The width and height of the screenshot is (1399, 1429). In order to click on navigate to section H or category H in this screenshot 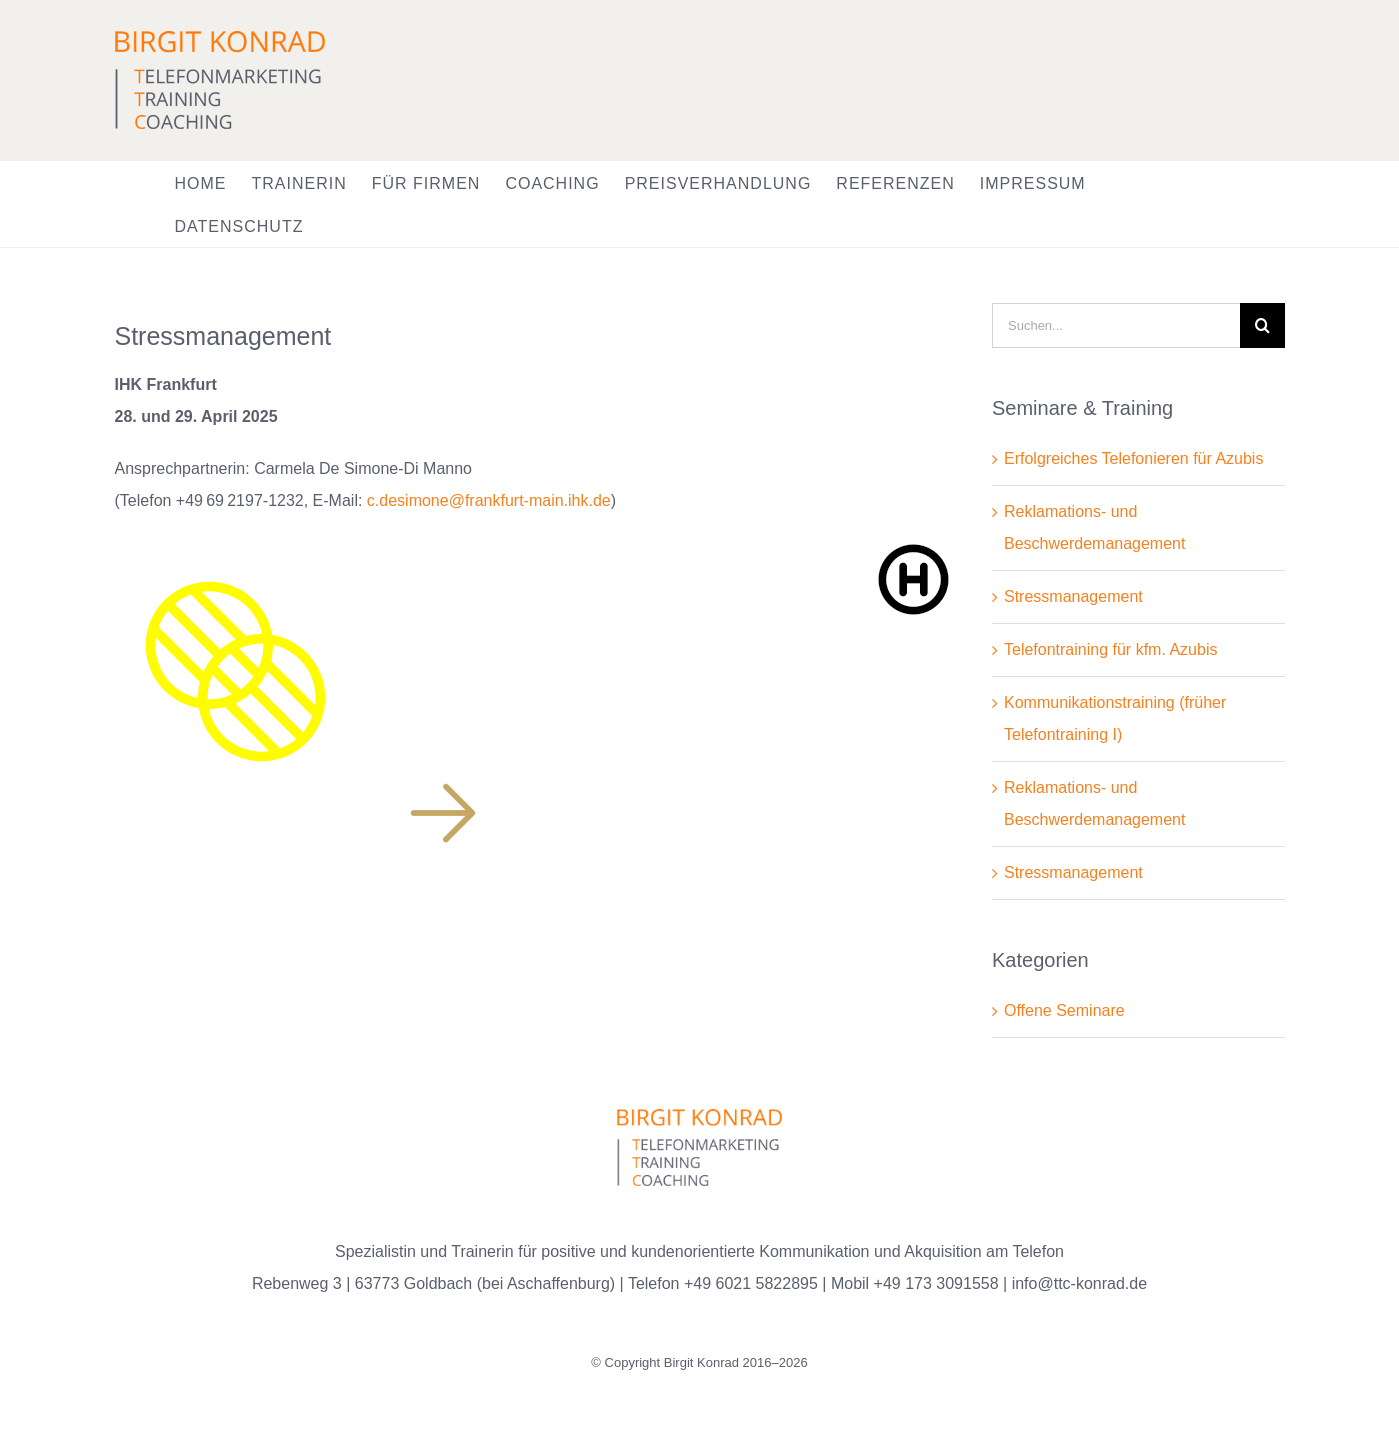, I will do `click(913, 579)`.